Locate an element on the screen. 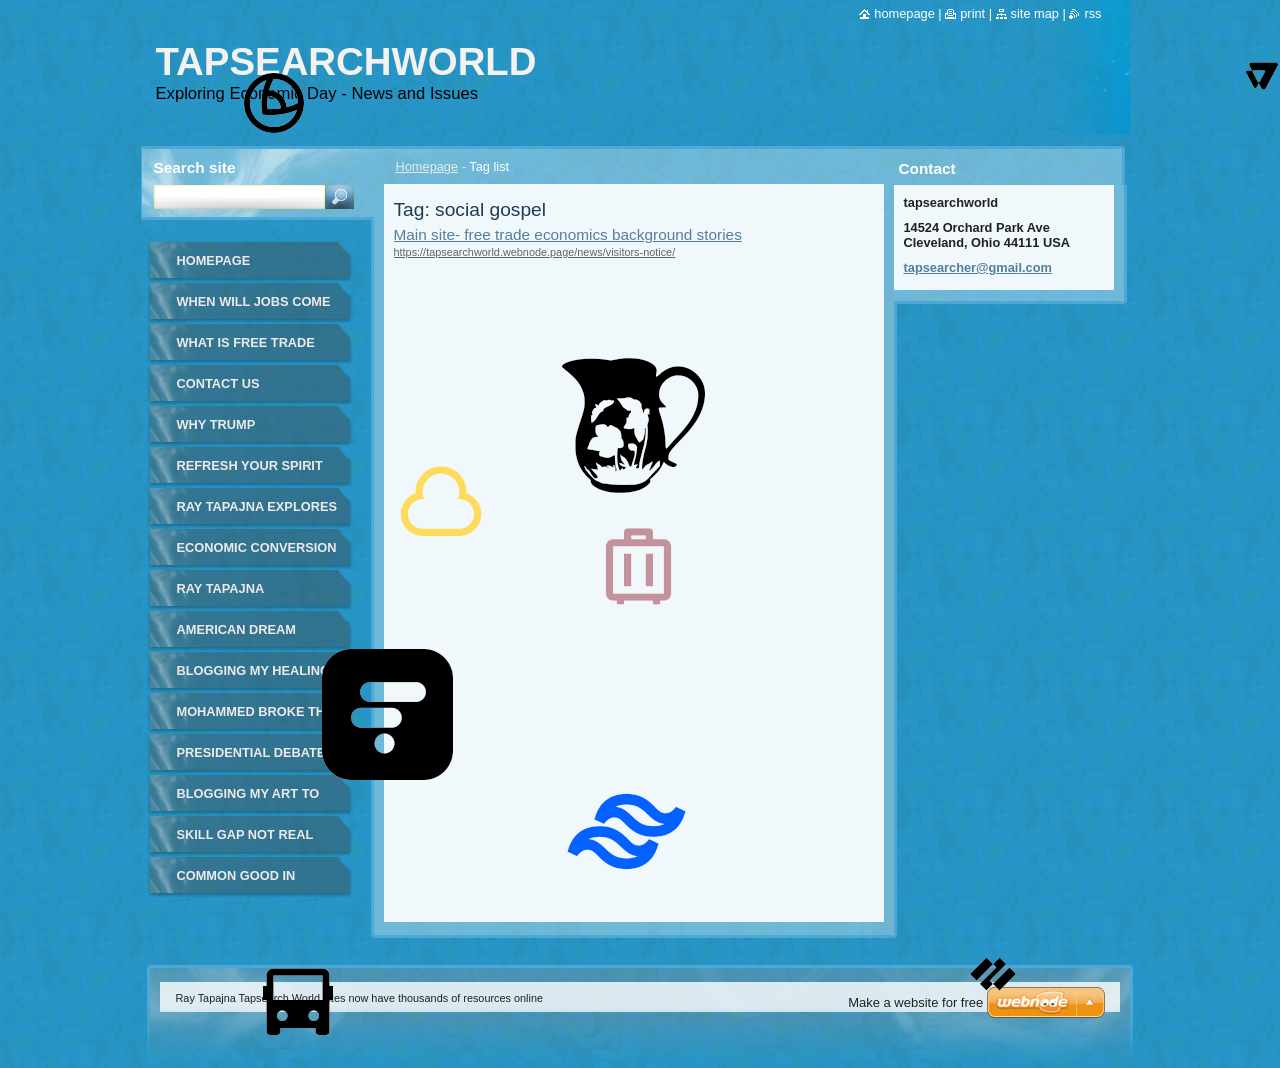  tailwind css framework logo is located at coordinates (626, 831).